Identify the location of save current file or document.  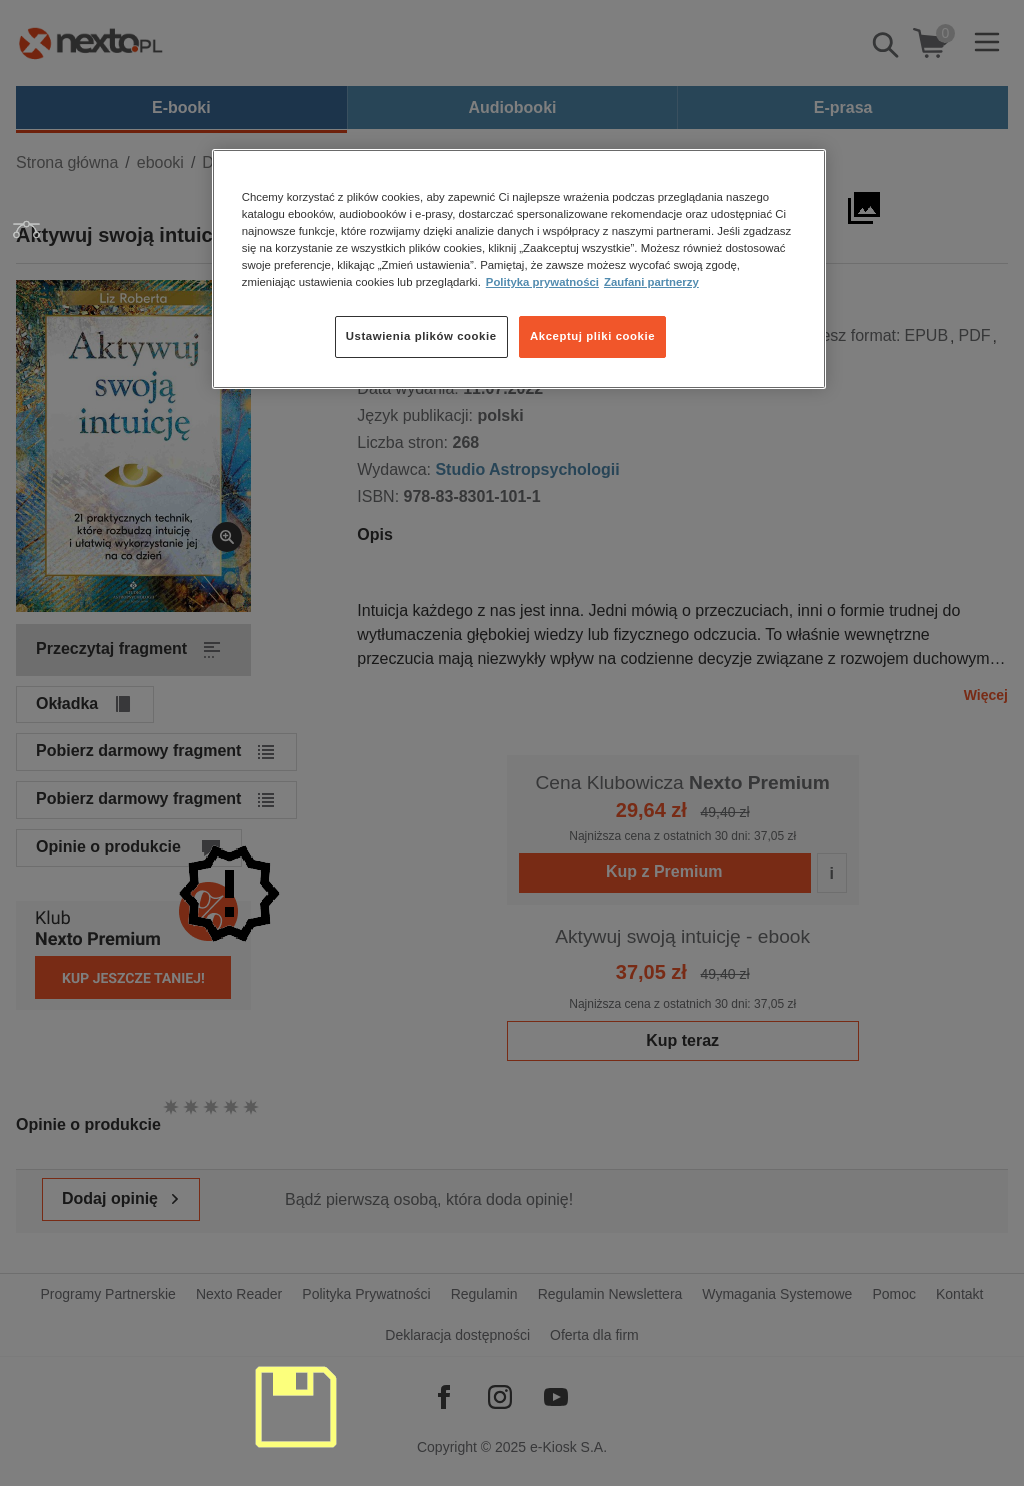
(296, 1407).